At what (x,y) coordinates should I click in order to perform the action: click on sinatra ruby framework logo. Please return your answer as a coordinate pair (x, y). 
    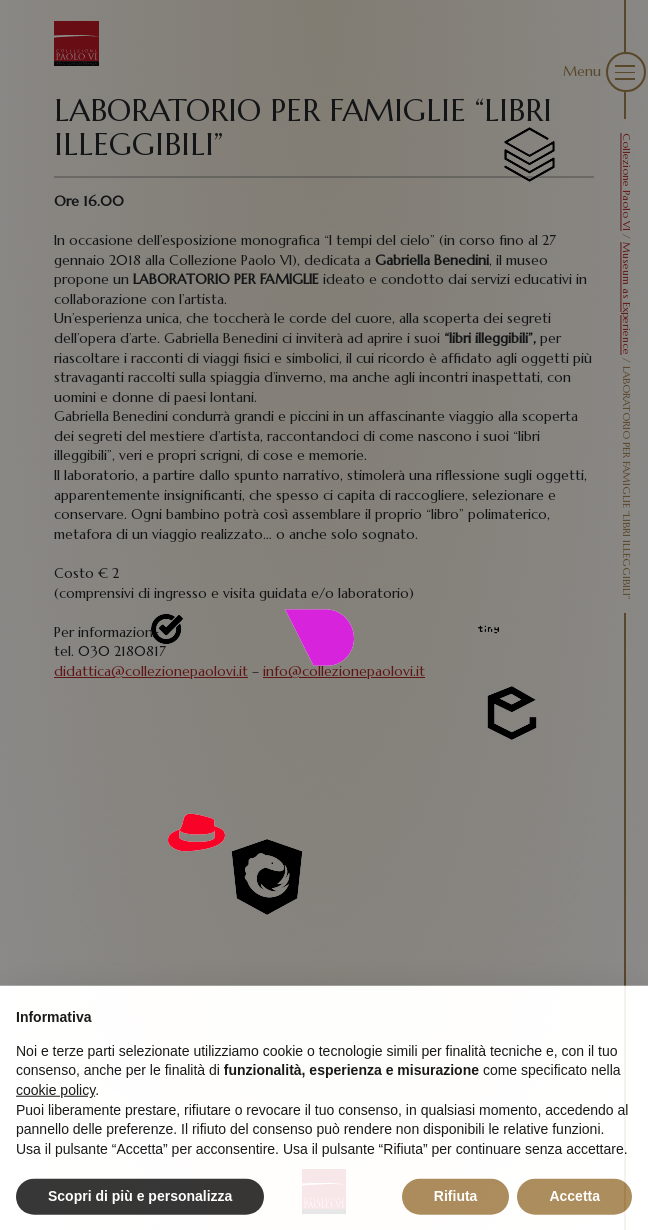
    Looking at the image, I should click on (196, 832).